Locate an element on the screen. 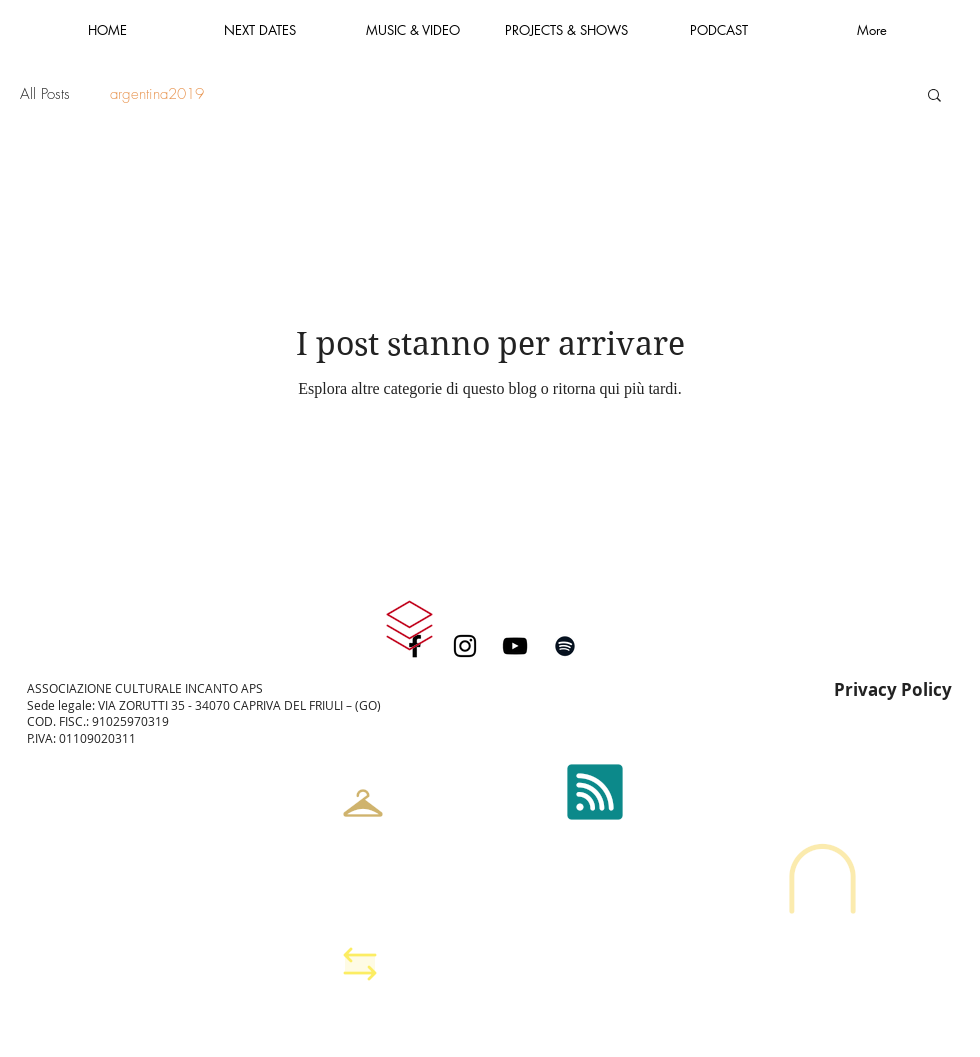 The height and width of the screenshot is (1057, 980). swap or exchange items is located at coordinates (360, 964).